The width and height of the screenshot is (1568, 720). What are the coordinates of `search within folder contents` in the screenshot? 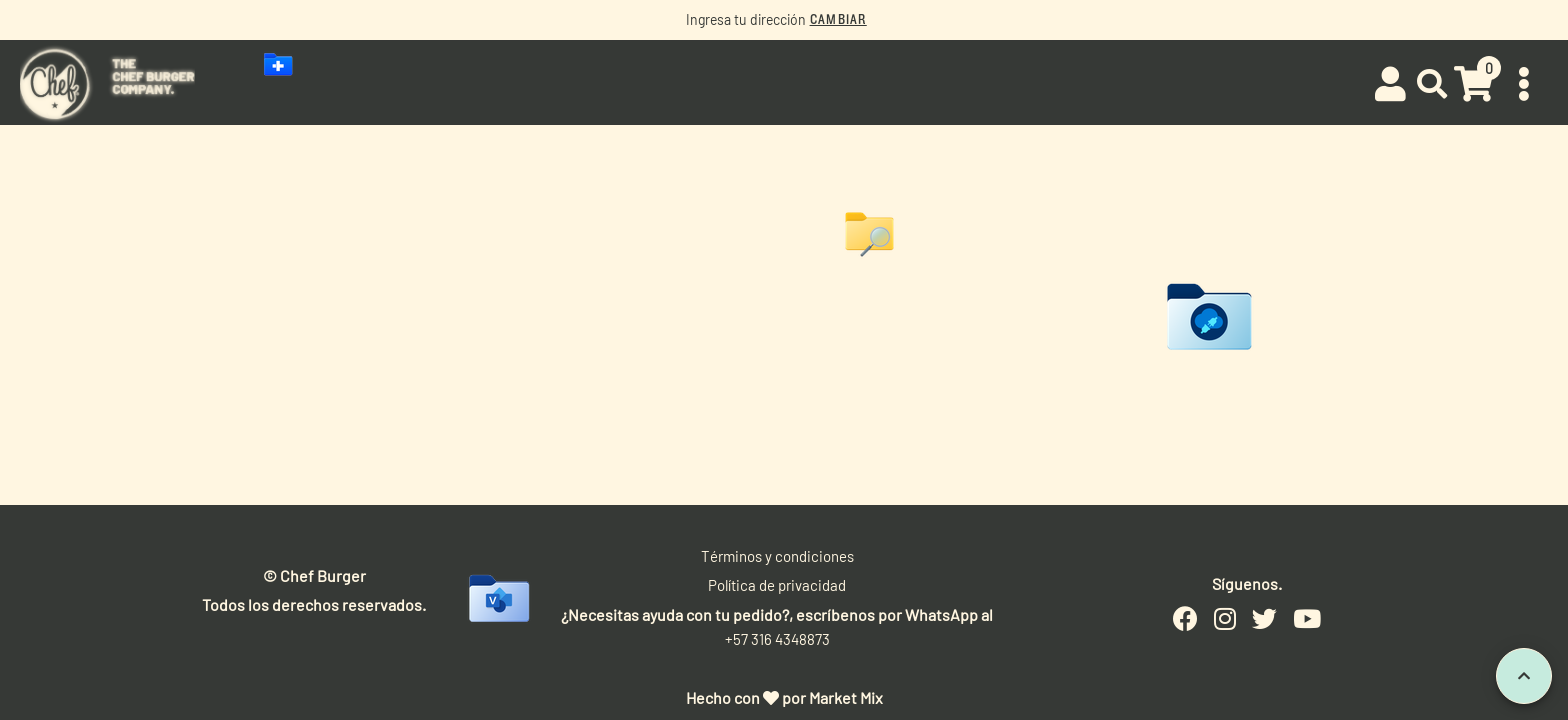 It's located at (869, 232).